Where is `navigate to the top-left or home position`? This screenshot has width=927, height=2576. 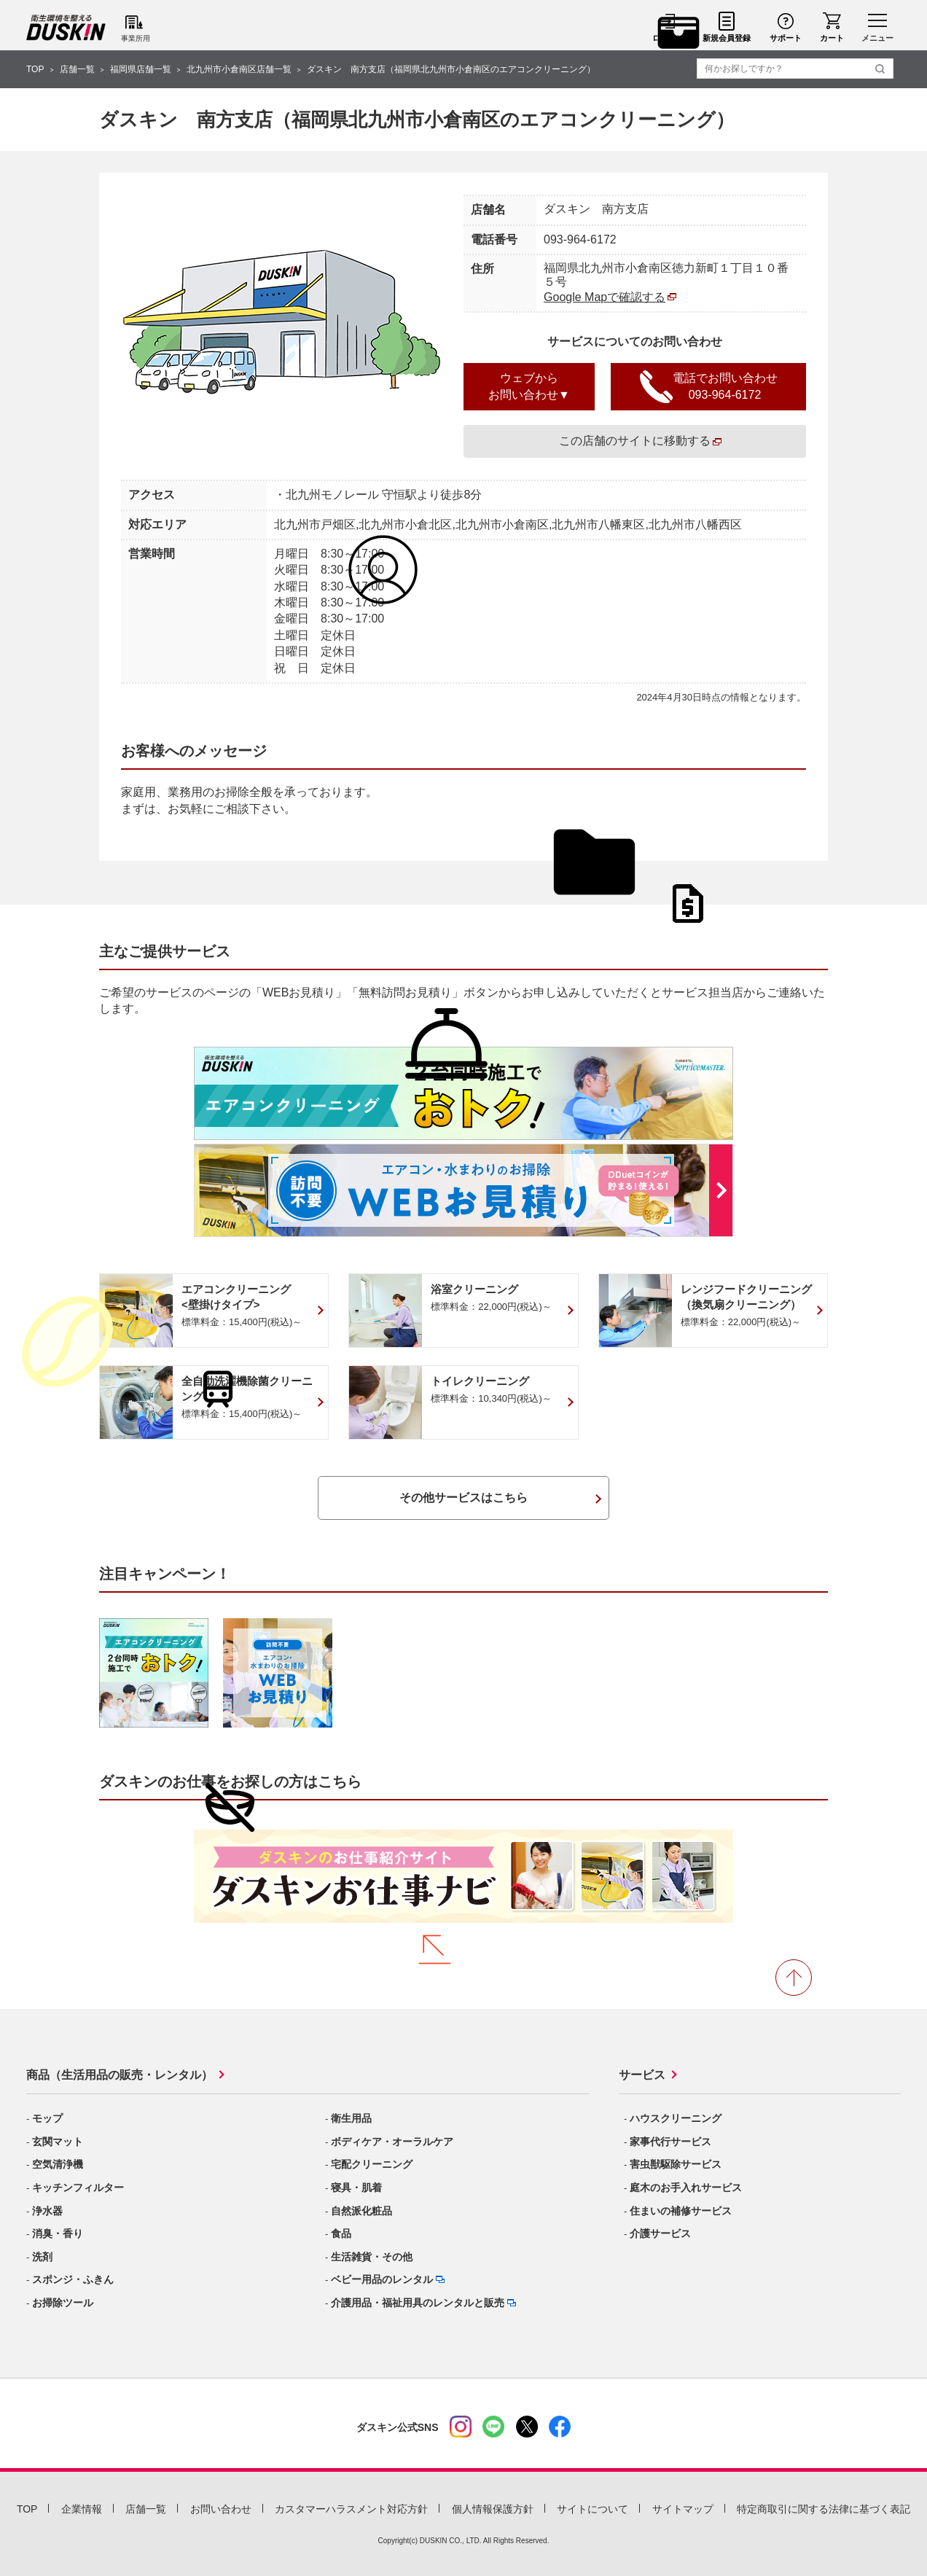 navigate to the top-left or home position is located at coordinates (433, 1949).